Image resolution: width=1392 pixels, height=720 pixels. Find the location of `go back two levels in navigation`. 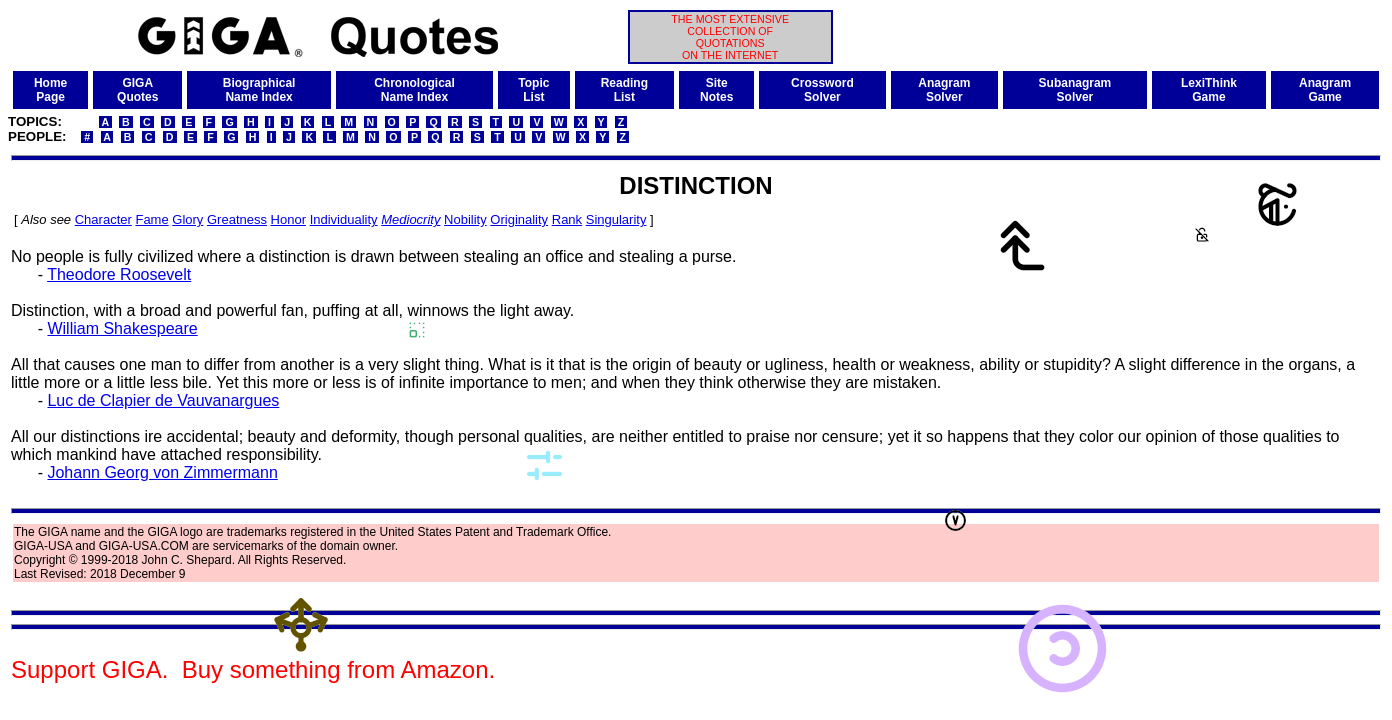

go back two levels in navigation is located at coordinates (1024, 247).